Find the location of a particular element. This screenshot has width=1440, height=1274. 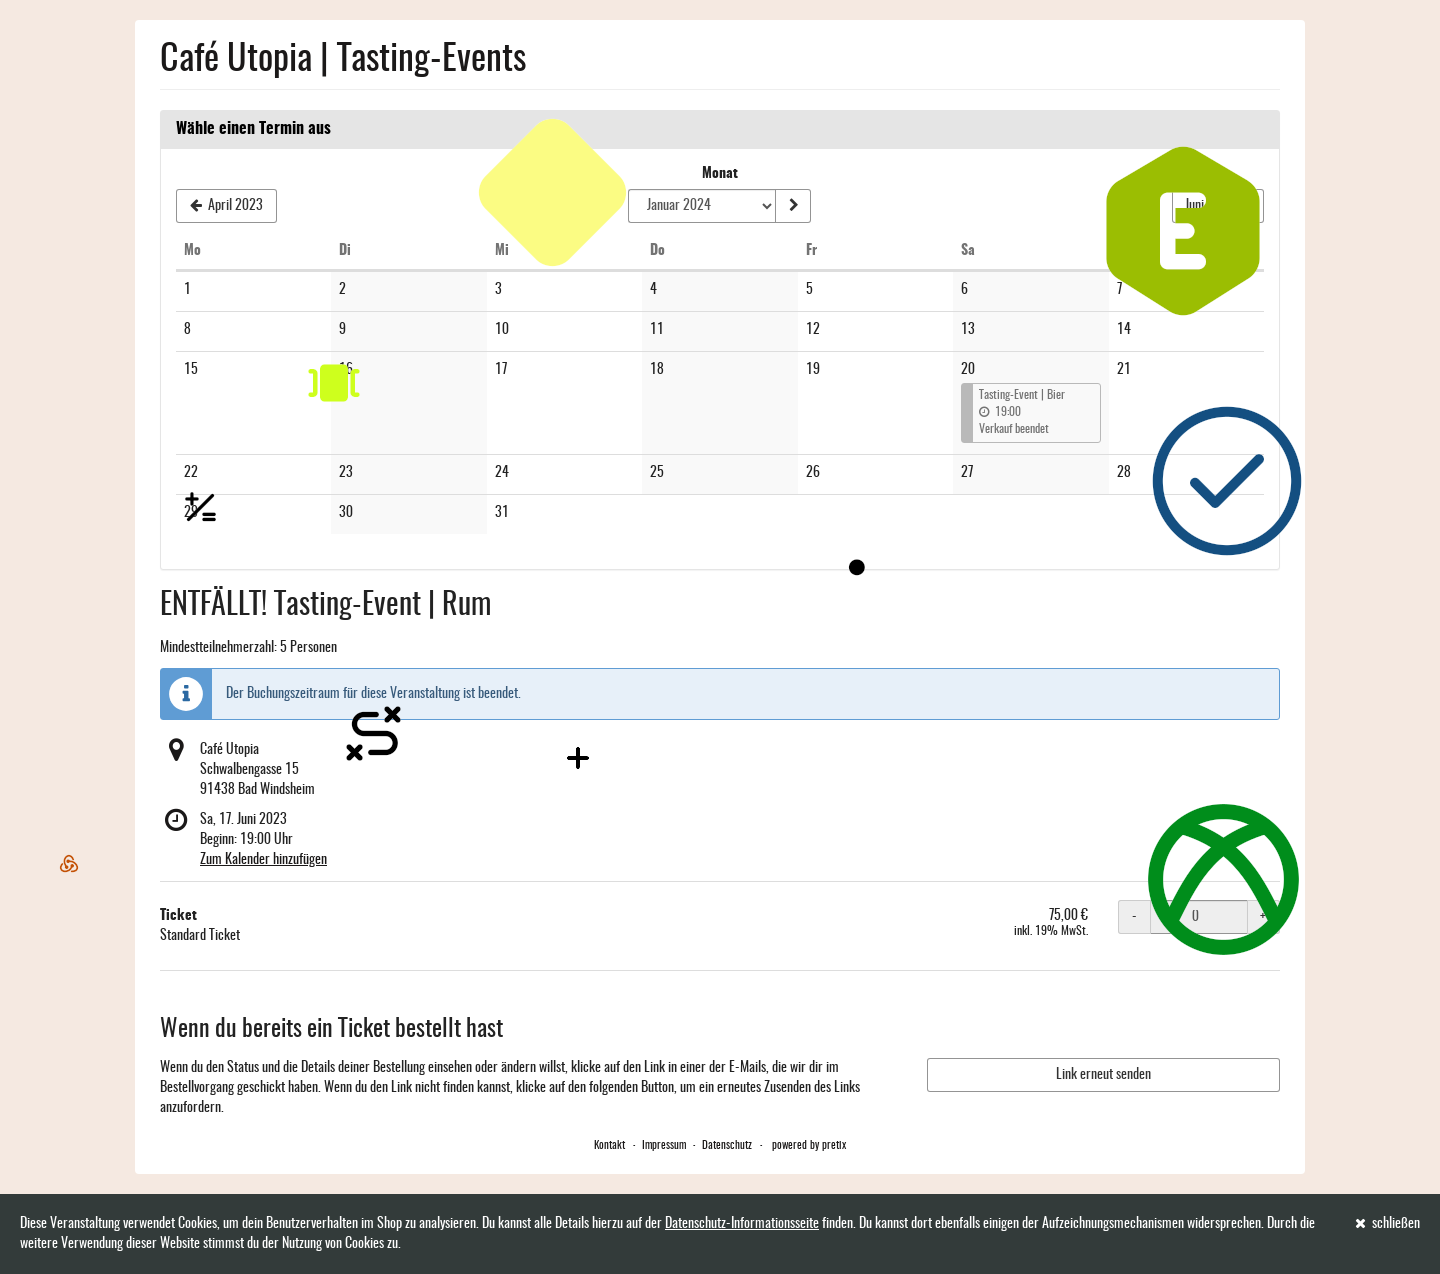

redux state management library logo is located at coordinates (69, 864).